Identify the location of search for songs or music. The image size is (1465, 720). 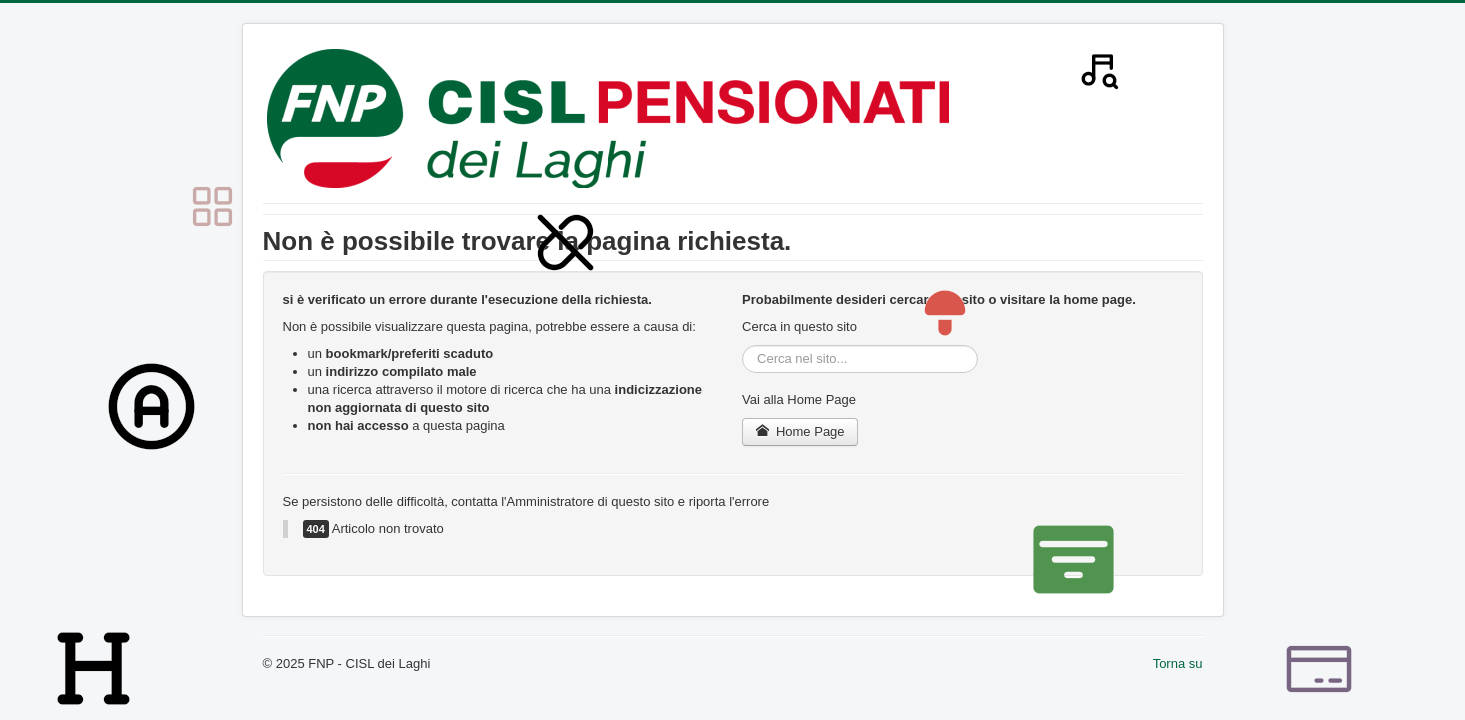
(1099, 70).